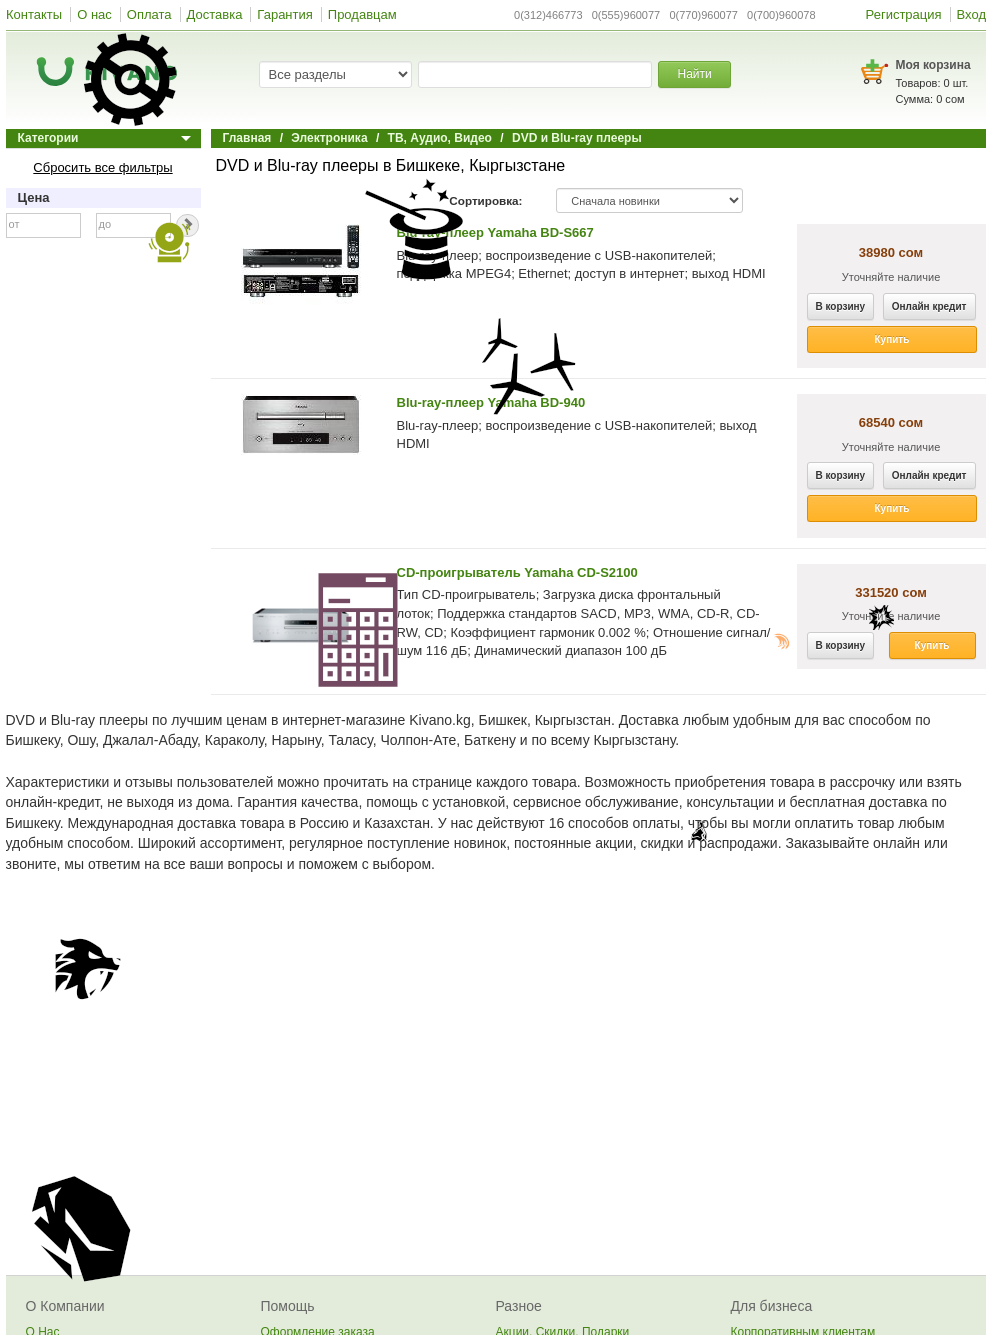 This screenshot has width=991, height=1335. I want to click on represents a rock or stone resource in a game, so click(80, 1228).